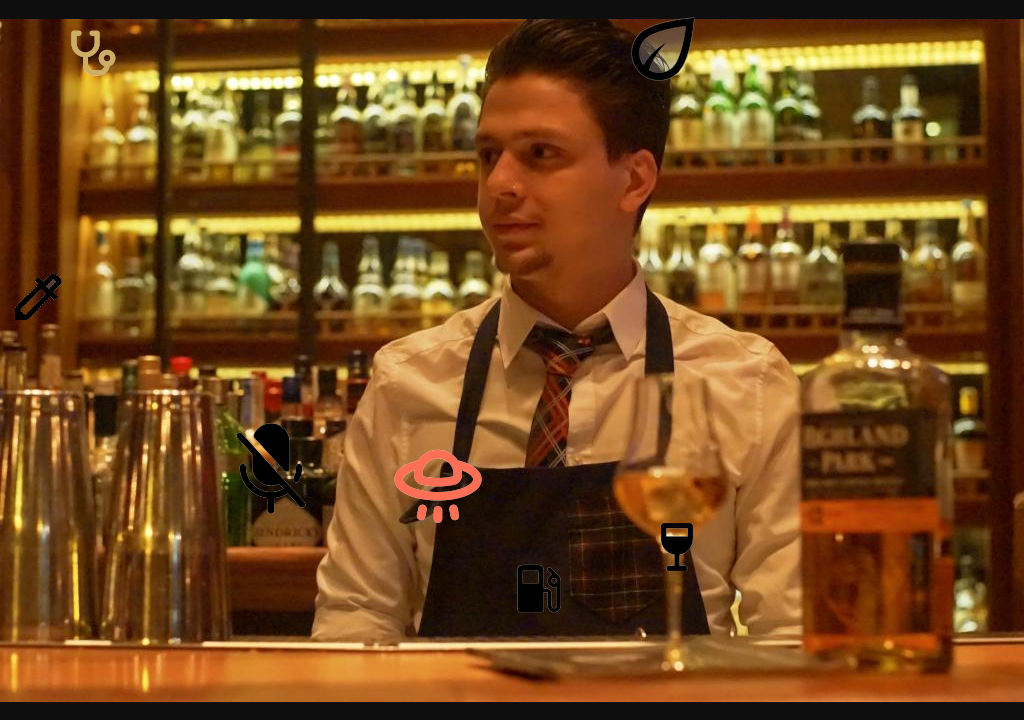  Describe the element at coordinates (663, 49) in the screenshot. I see `indicates eco-friendly or sustainable option` at that location.